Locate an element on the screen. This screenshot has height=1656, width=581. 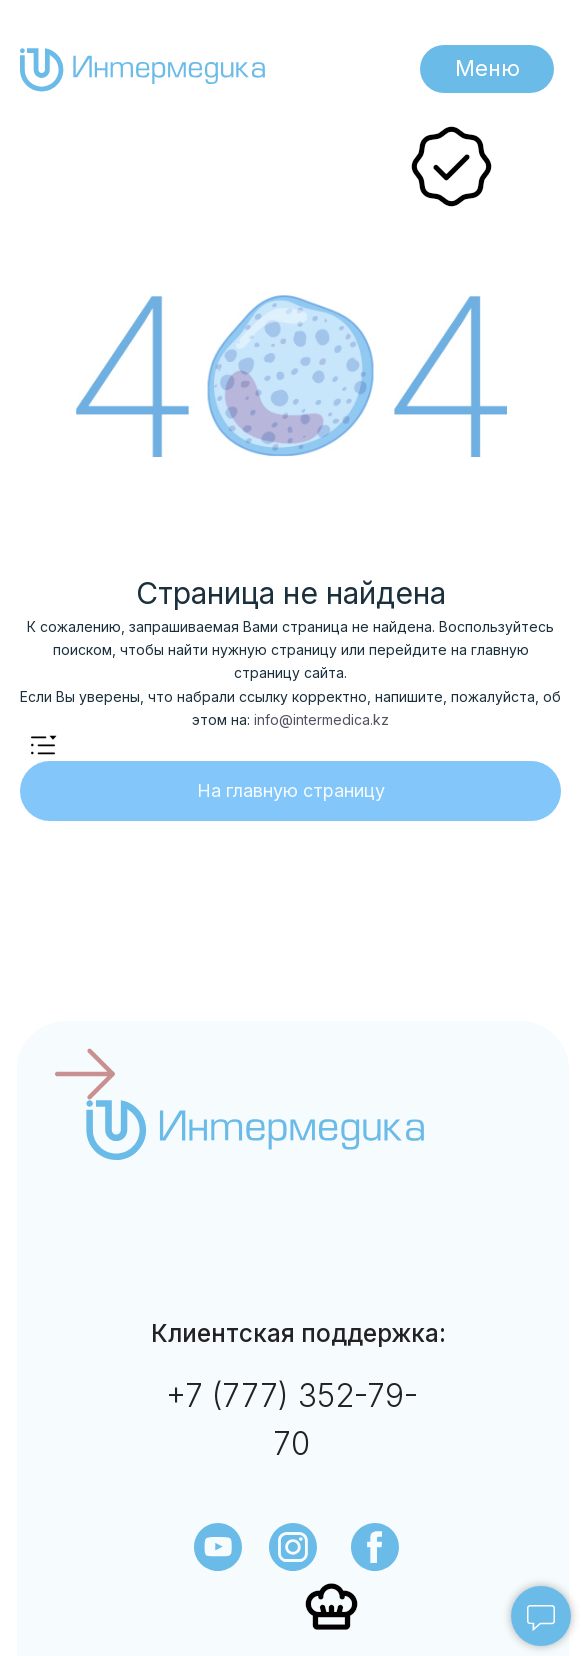
select multiple items from a list is located at coordinates (43, 745).